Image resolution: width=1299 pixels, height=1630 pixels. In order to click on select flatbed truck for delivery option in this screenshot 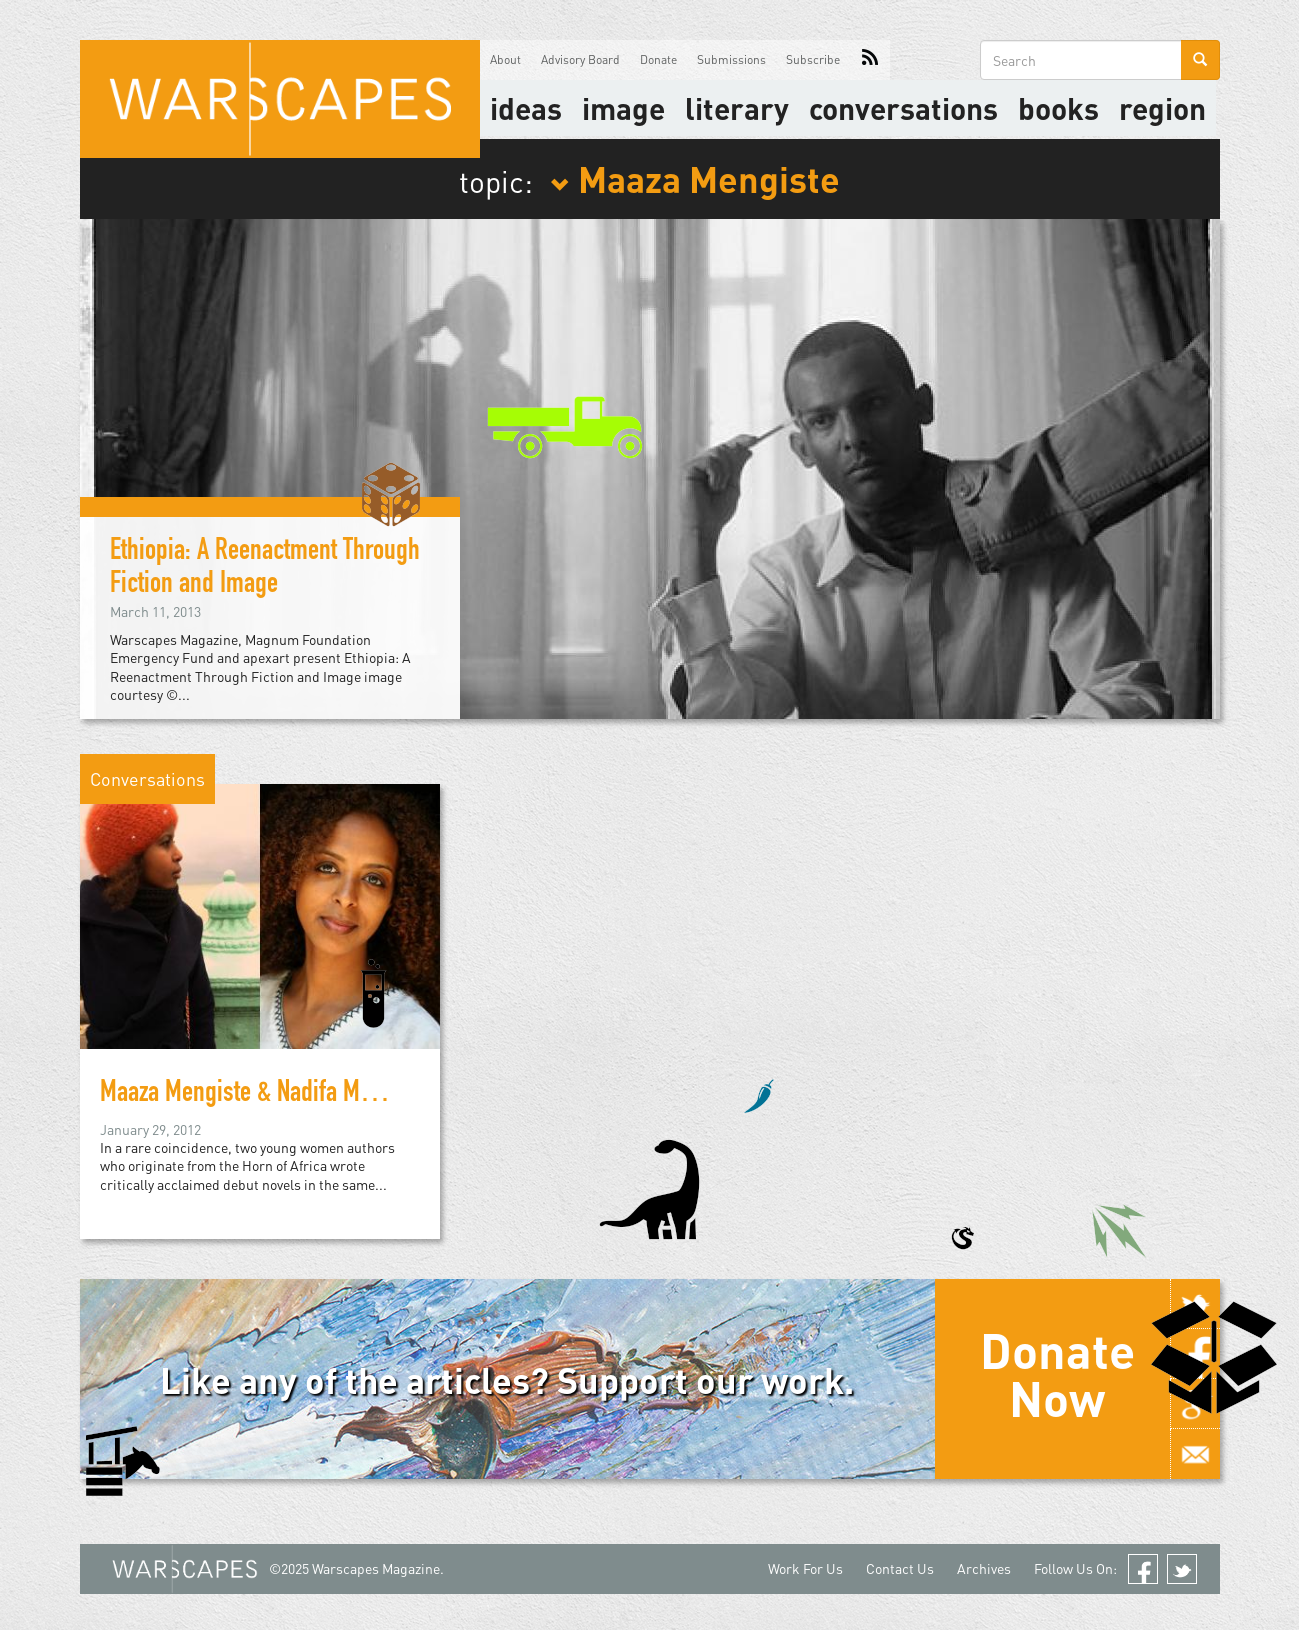, I will do `click(565, 428)`.